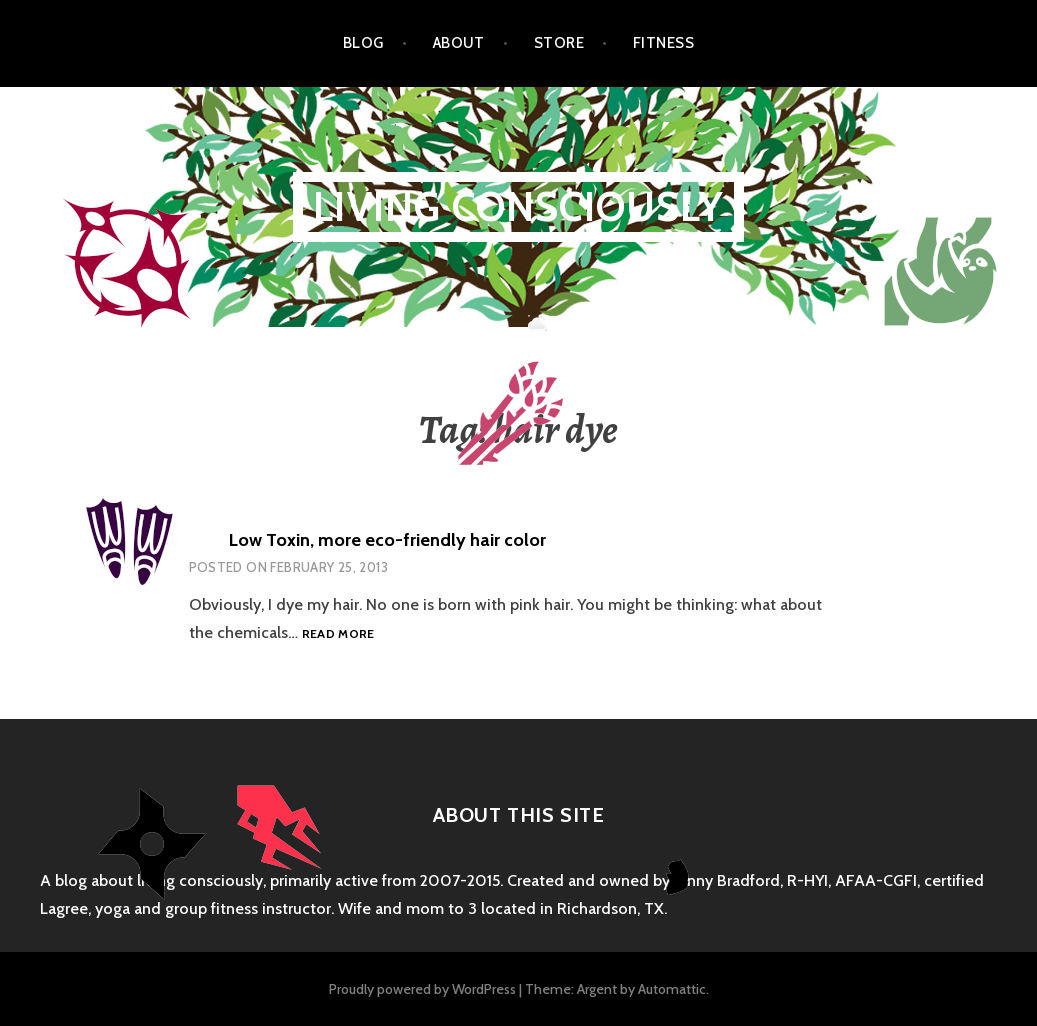 The height and width of the screenshot is (1026, 1037). Describe the element at coordinates (129, 541) in the screenshot. I see `access swimming or diving activities` at that location.